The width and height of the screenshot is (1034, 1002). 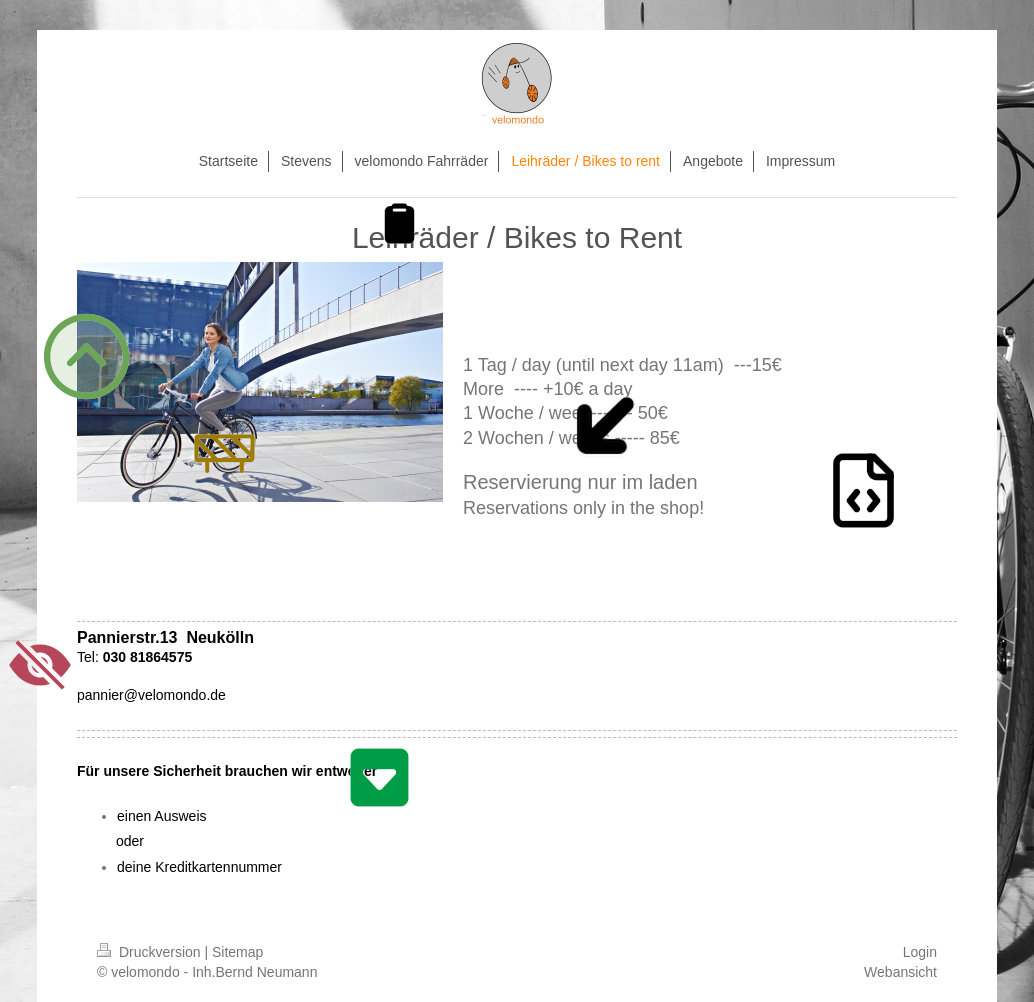 I want to click on view clipboard contents, so click(x=399, y=223).